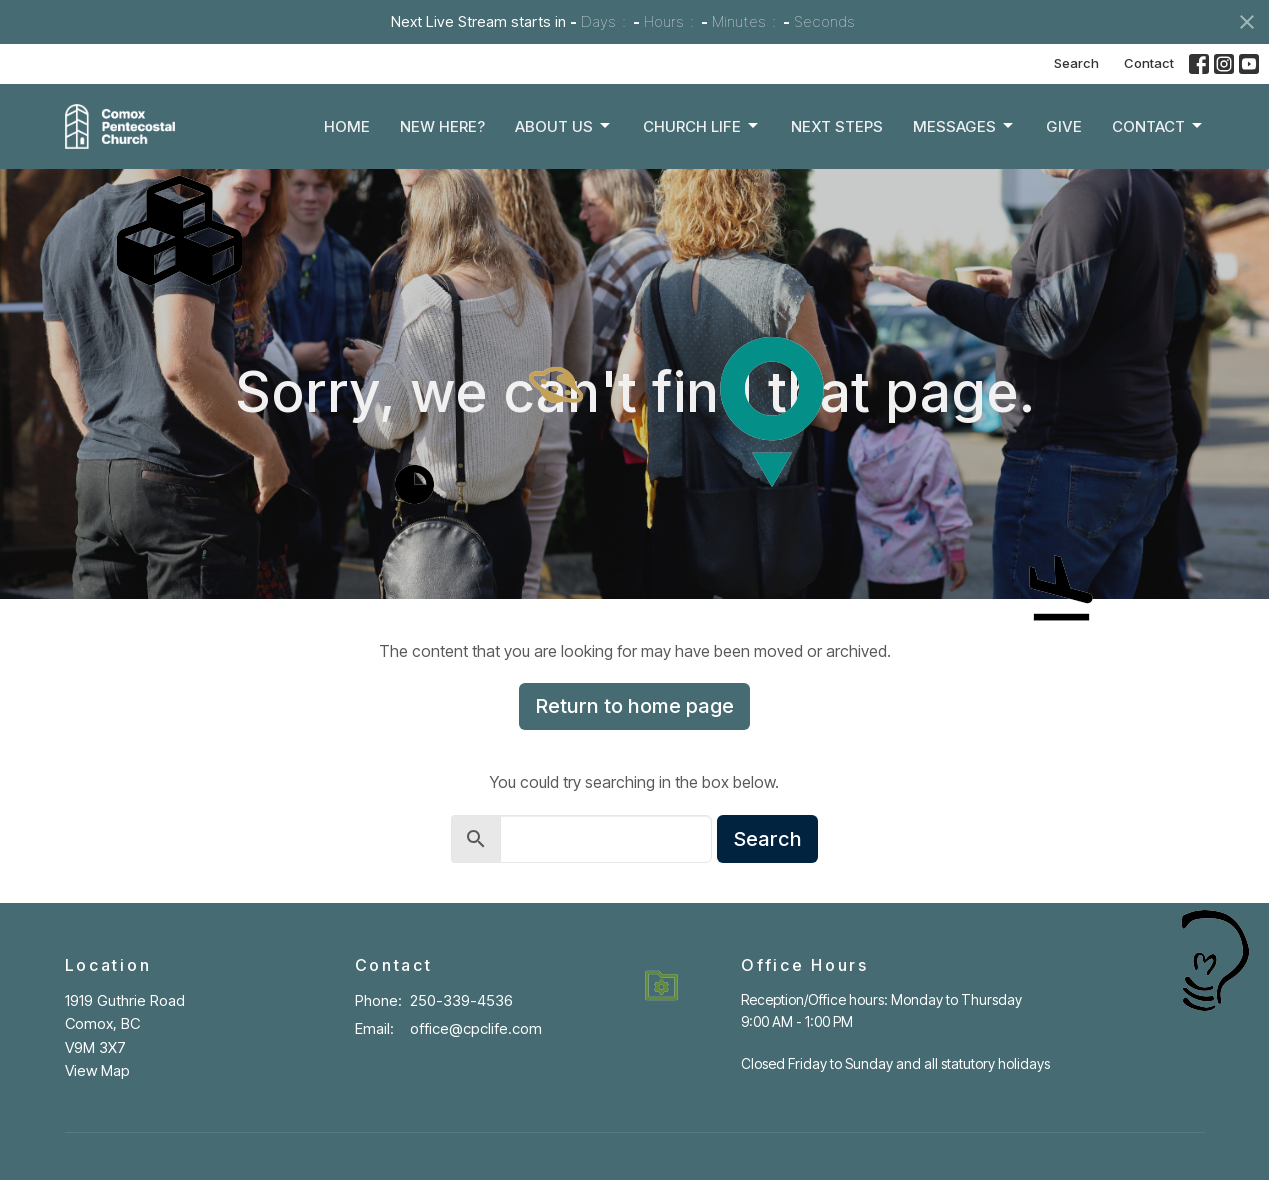  Describe the element at coordinates (414, 484) in the screenshot. I see `indicates 25% progress or completion status` at that location.